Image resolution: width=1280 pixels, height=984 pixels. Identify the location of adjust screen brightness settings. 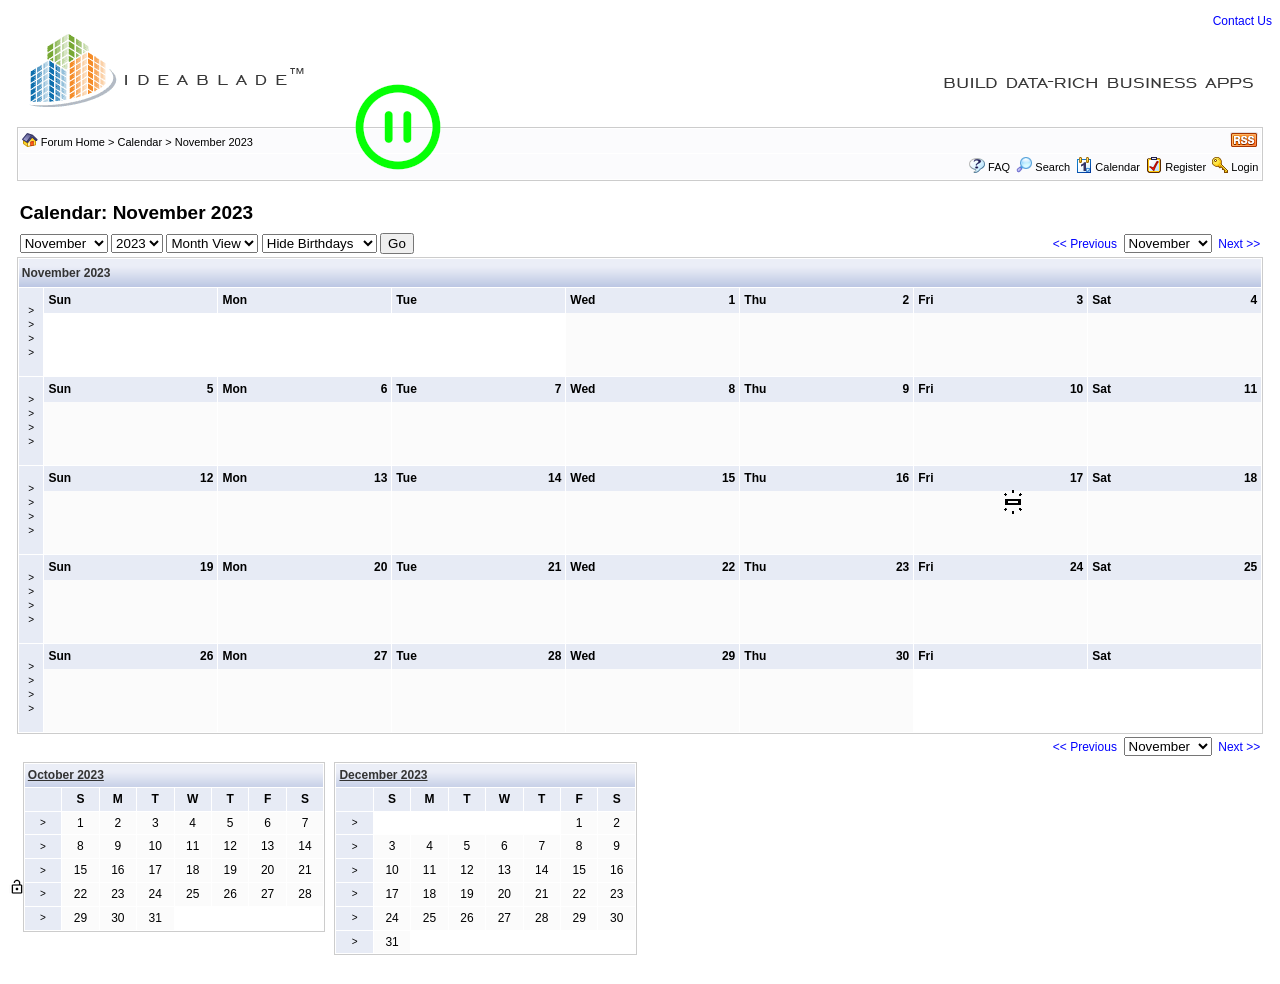
(1013, 502).